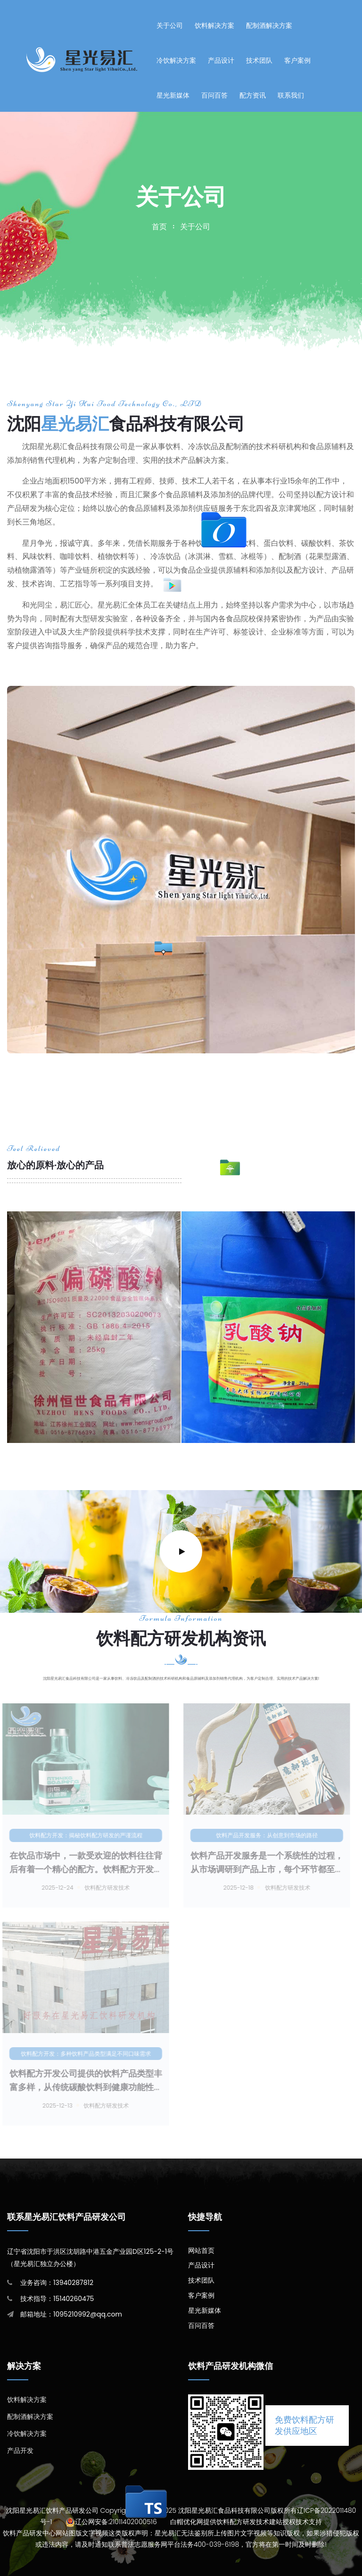 Image resolution: width=362 pixels, height=2576 pixels. Describe the element at coordinates (163, 949) in the screenshot. I see `folder containing pokémon typing game files` at that location.